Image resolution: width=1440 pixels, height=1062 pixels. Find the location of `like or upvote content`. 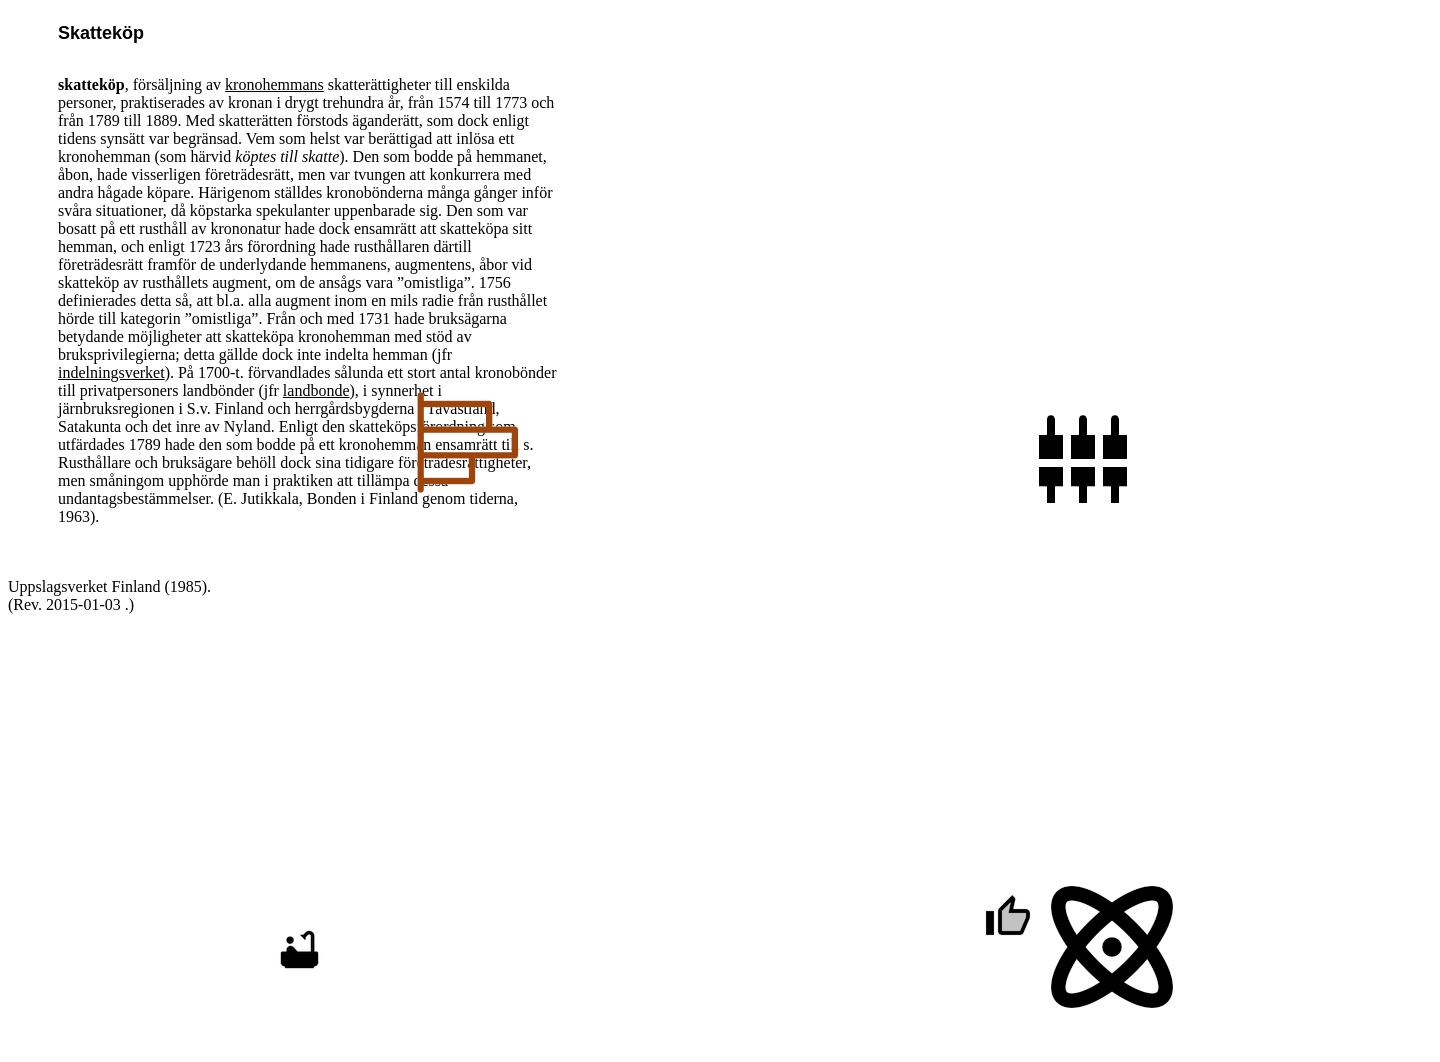

like or upvote content is located at coordinates (1008, 917).